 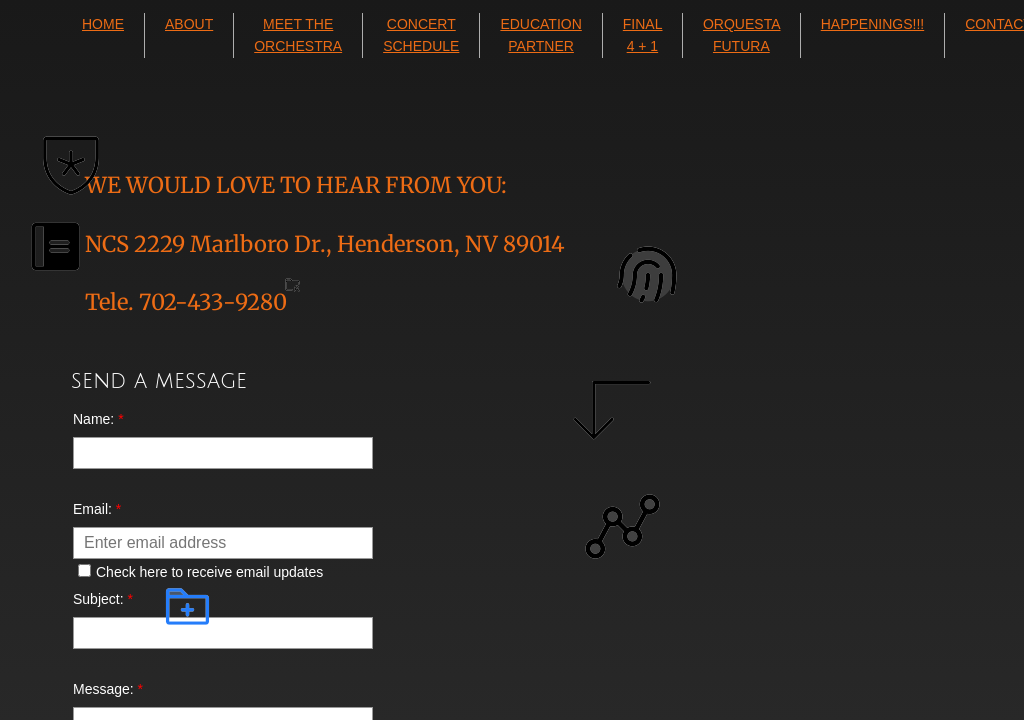 I want to click on indicates premium or verified security status, so click(x=71, y=162).